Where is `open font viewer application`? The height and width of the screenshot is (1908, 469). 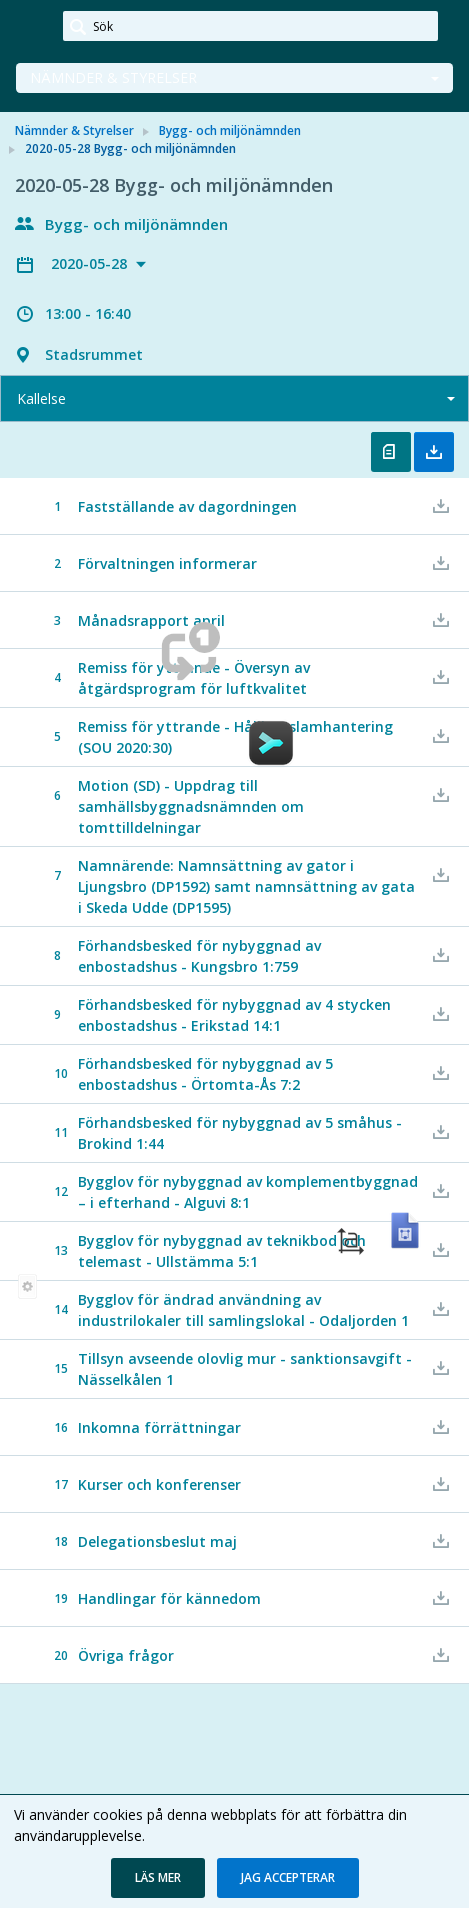 open font viewer application is located at coordinates (350, 1242).